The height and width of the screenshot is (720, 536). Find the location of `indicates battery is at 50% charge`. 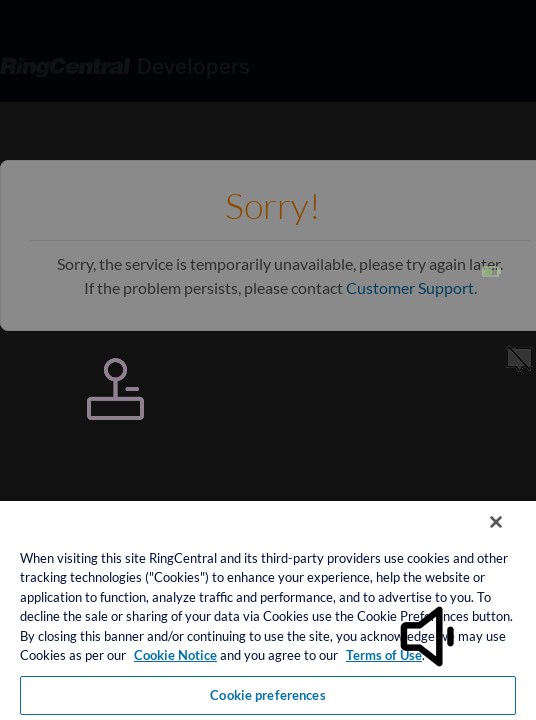

indicates battery is at 50% charge is located at coordinates (491, 271).